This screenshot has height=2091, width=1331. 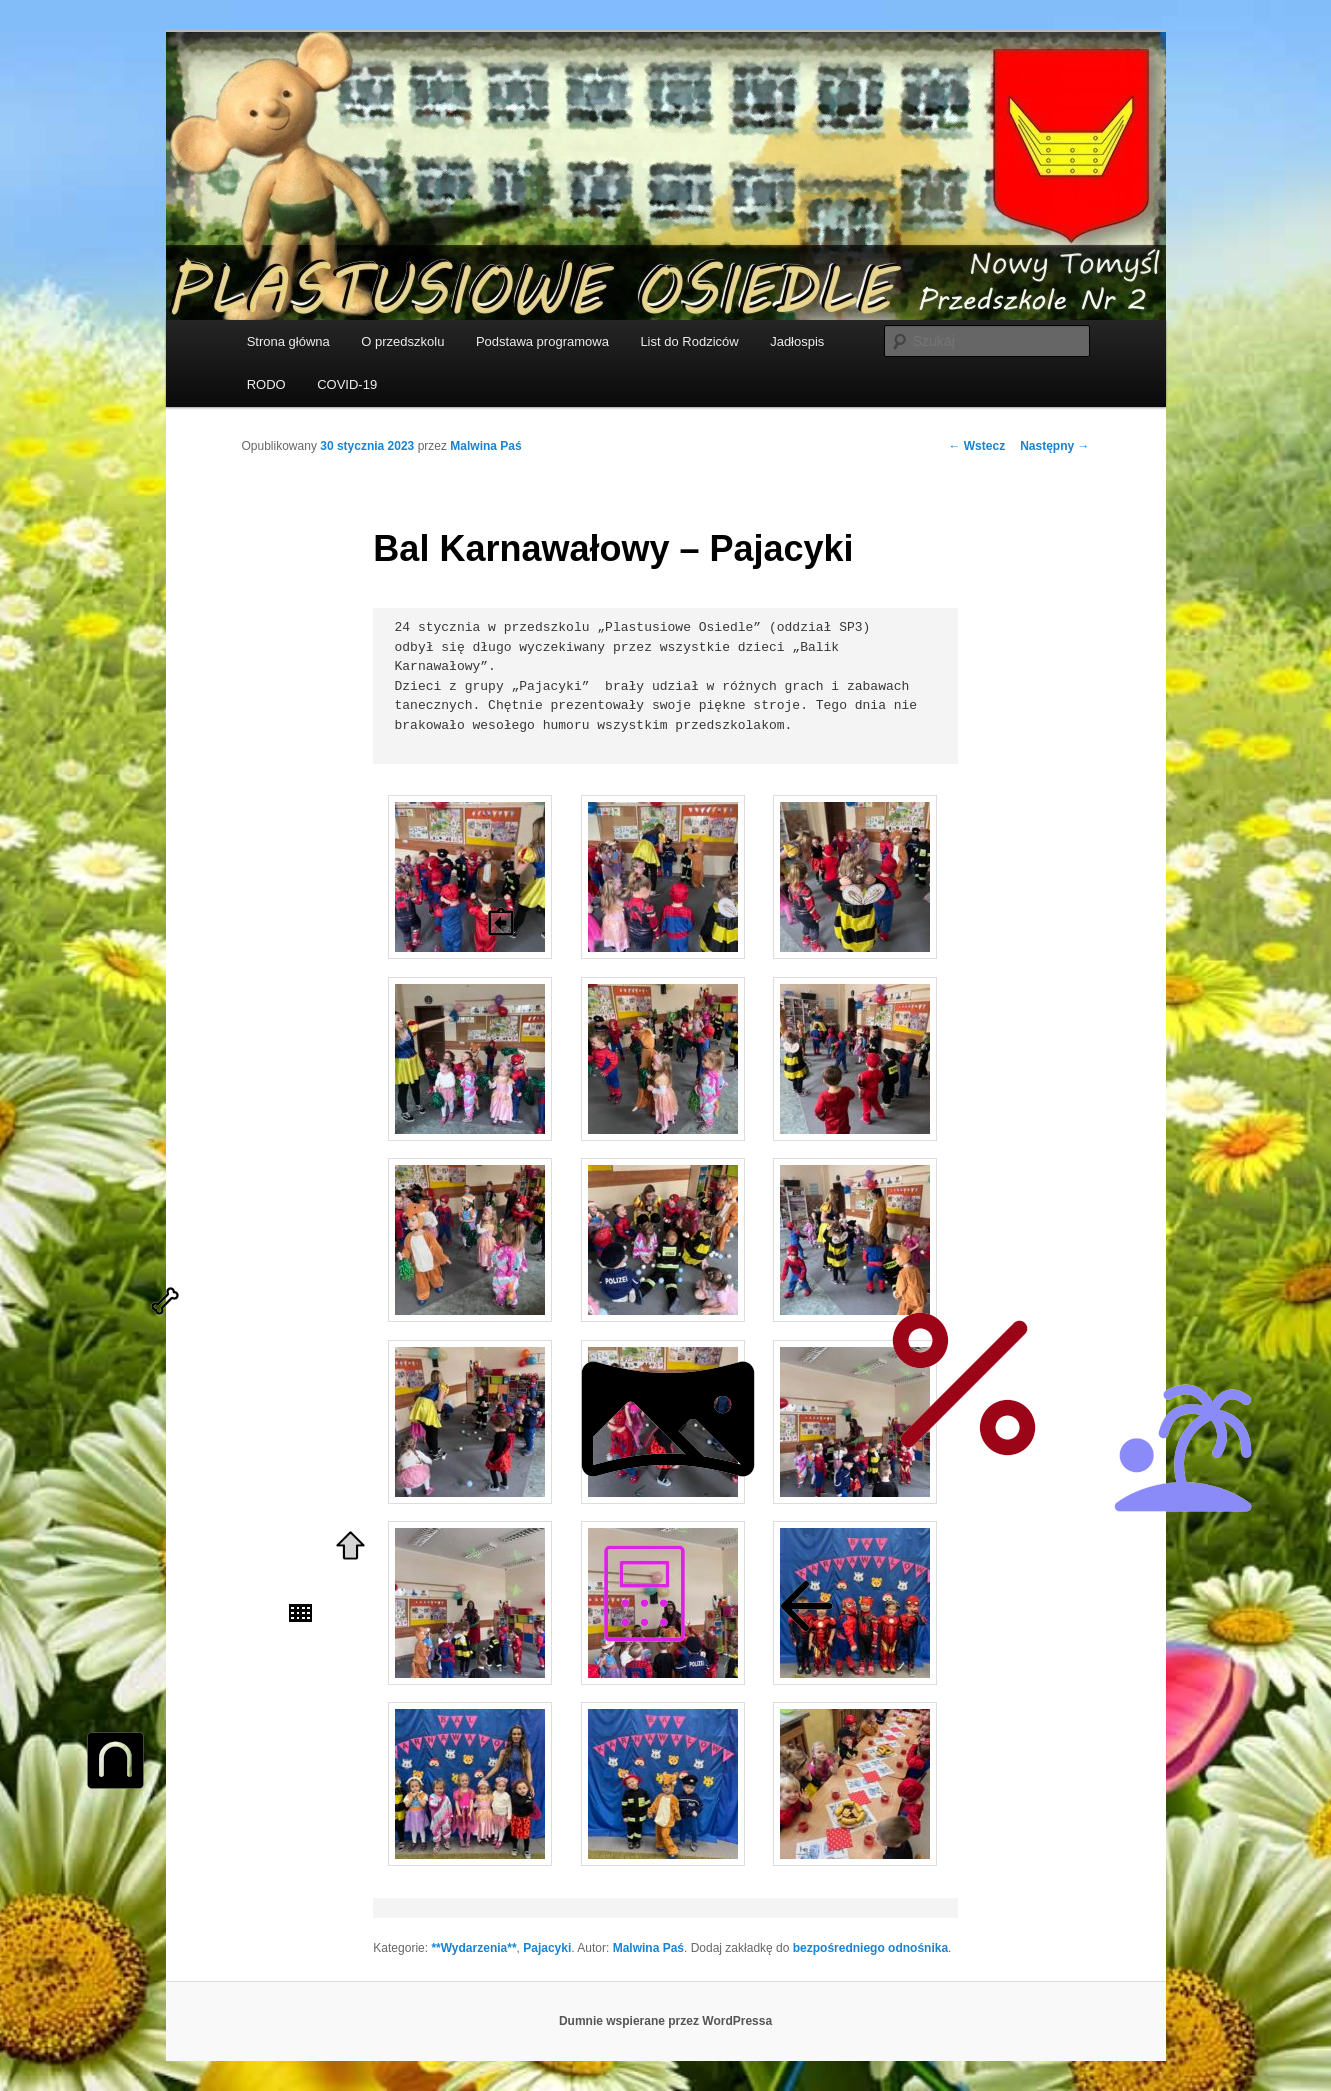 I want to click on return or send back an assignment, so click(x=501, y=923).